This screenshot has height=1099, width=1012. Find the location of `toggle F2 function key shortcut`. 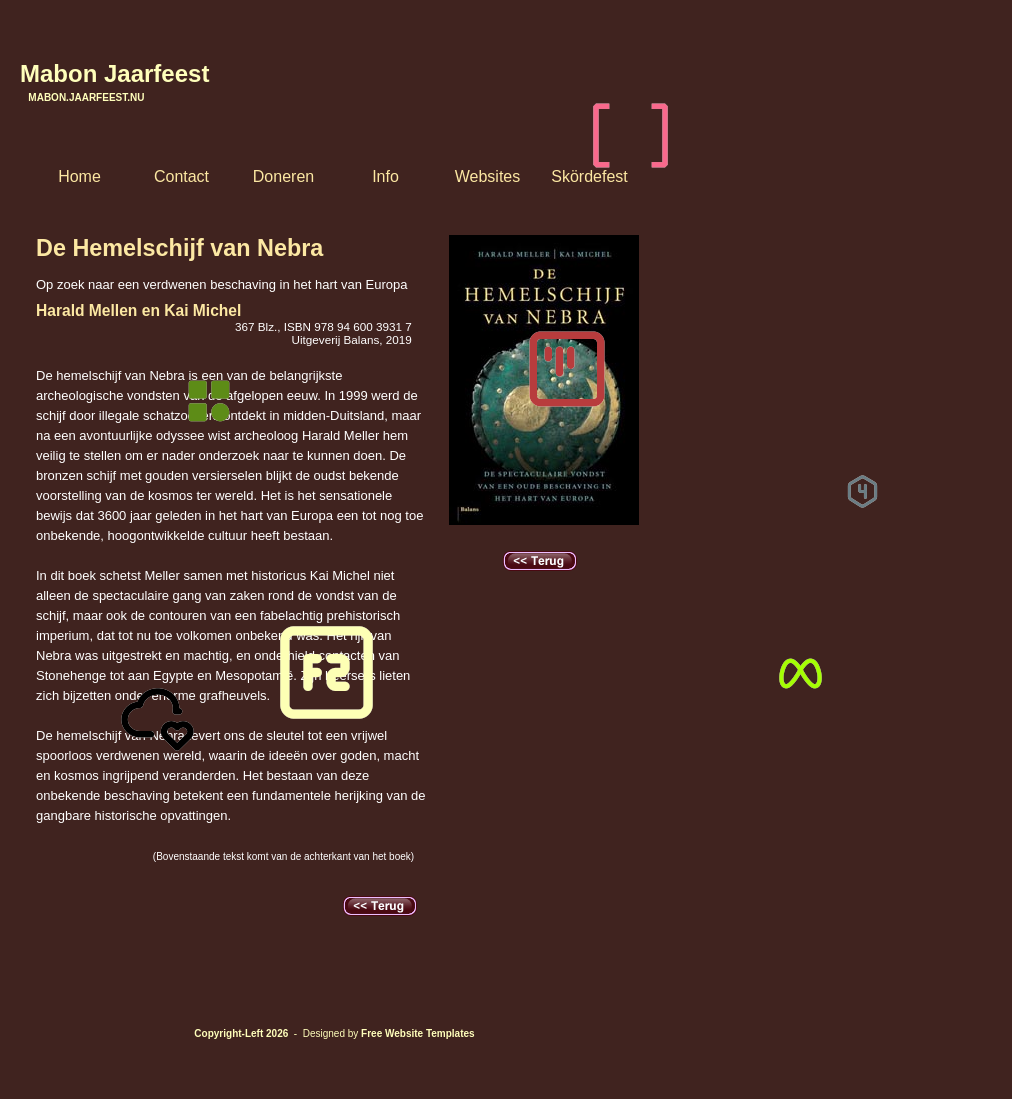

toggle F2 function key shortcut is located at coordinates (326, 672).